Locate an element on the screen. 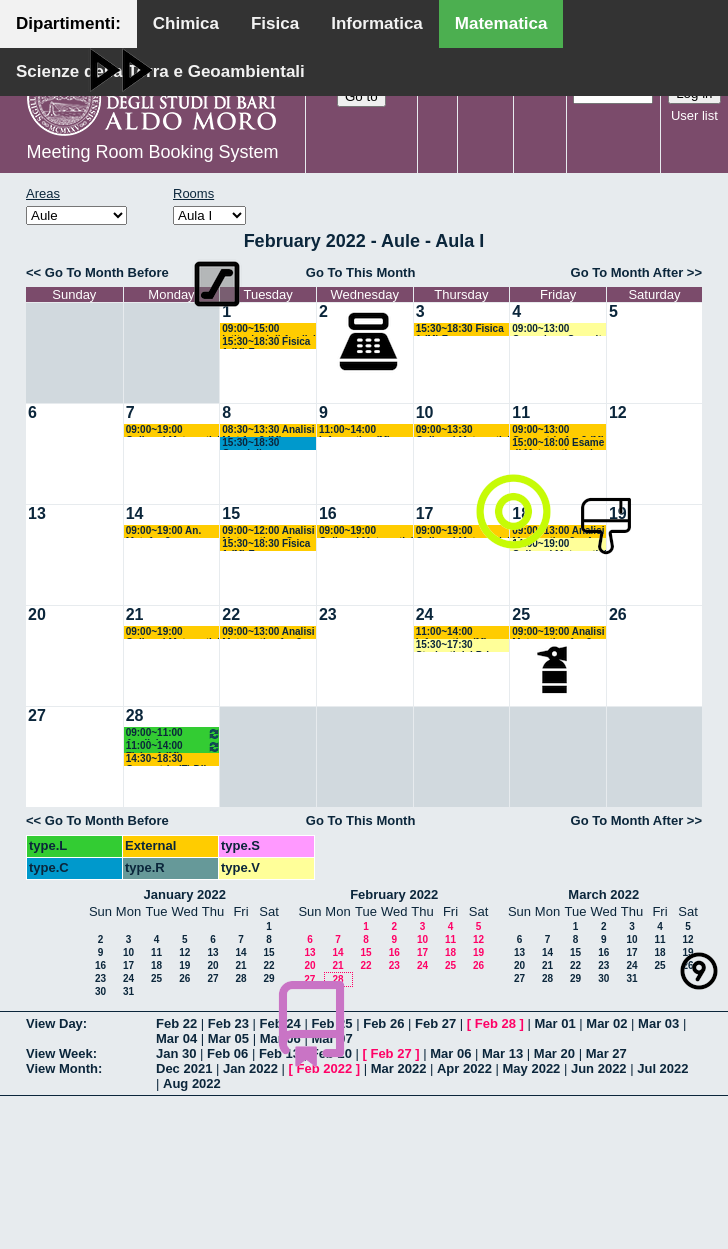  selected radio button option is located at coordinates (513, 511).